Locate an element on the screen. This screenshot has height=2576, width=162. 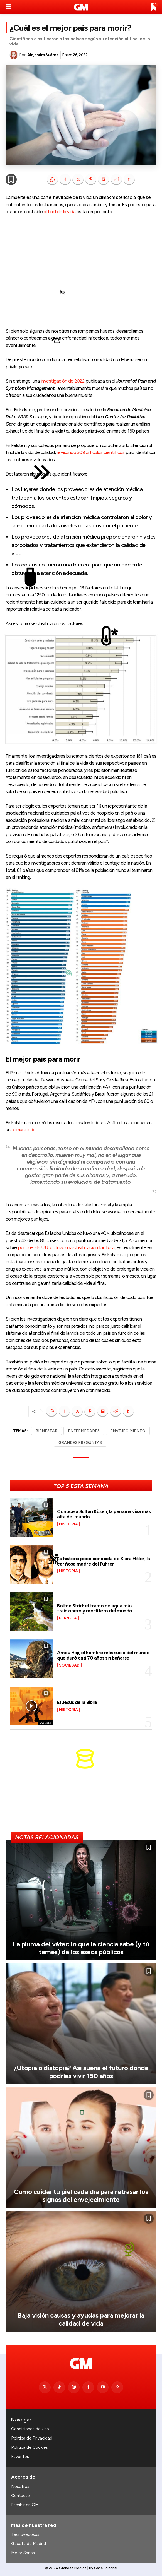
connect a USB device is located at coordinates (30, 577).